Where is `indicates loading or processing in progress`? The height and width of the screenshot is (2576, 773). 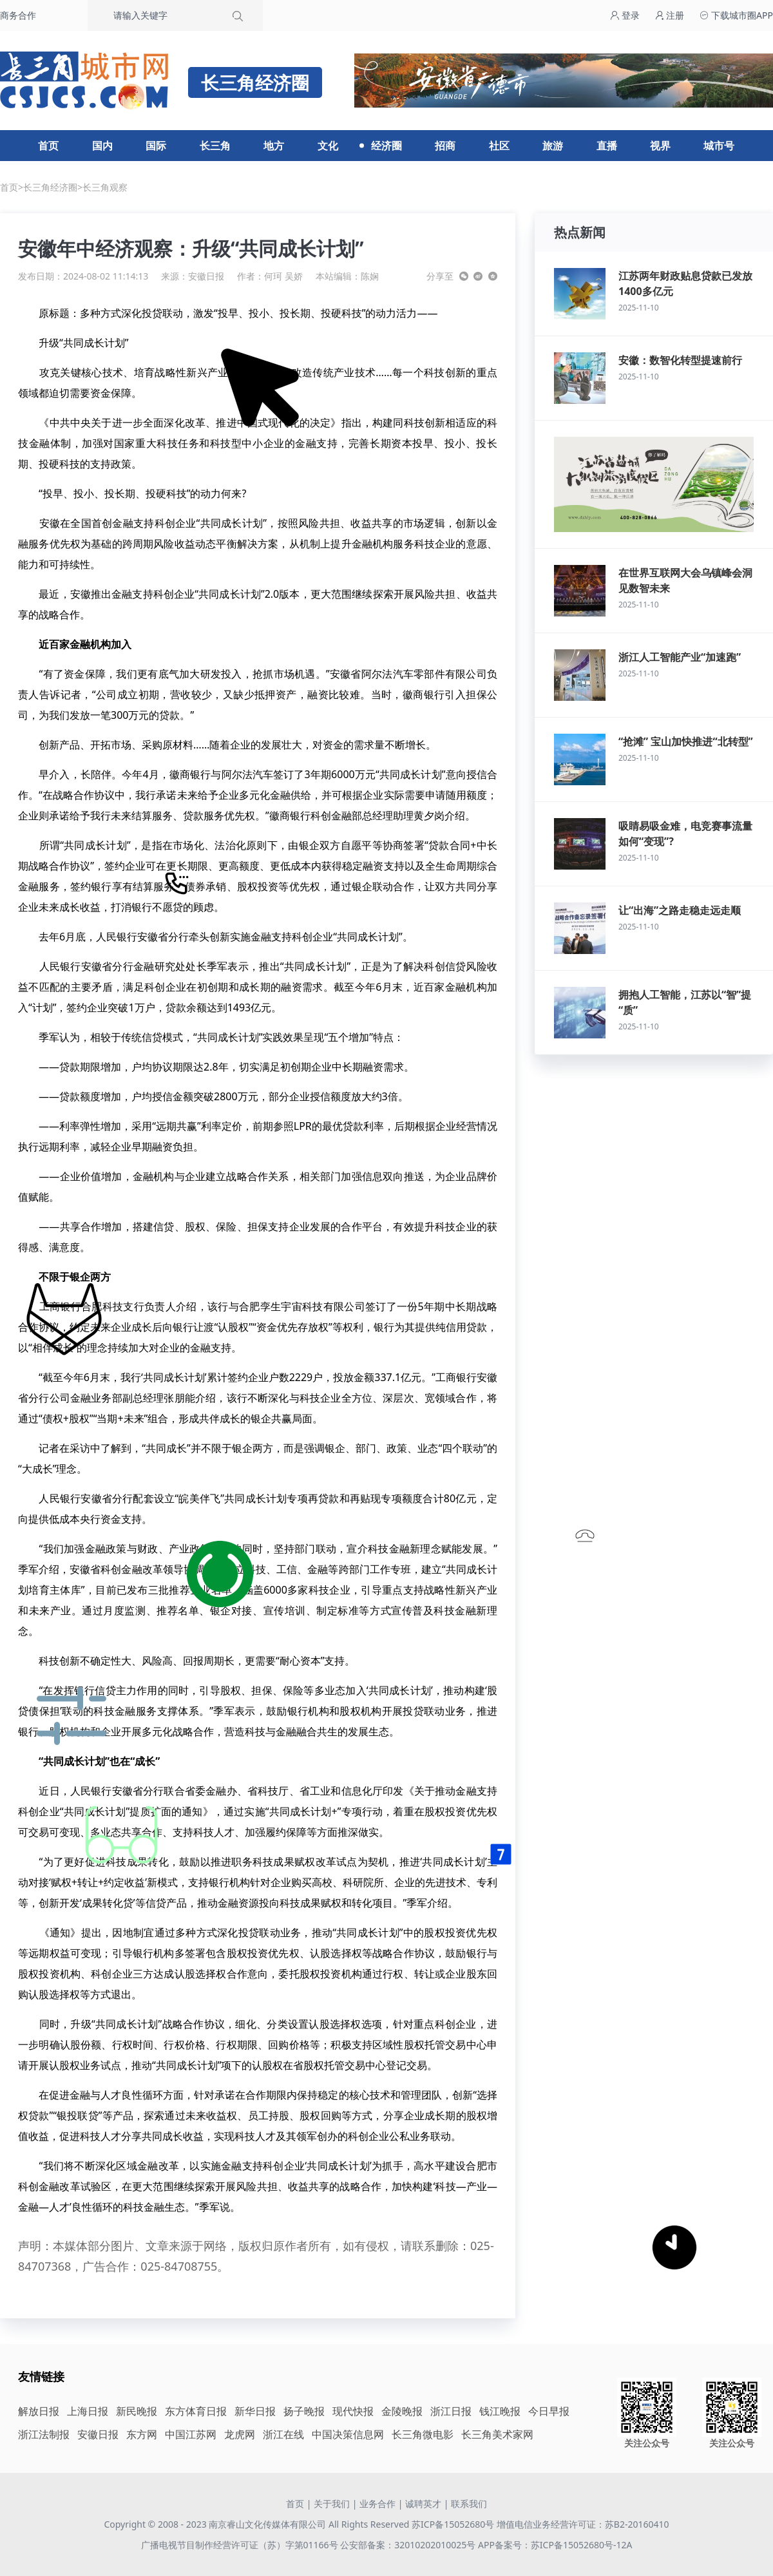
indicates loading or processing in progress is located at coordinates (220, 1574).